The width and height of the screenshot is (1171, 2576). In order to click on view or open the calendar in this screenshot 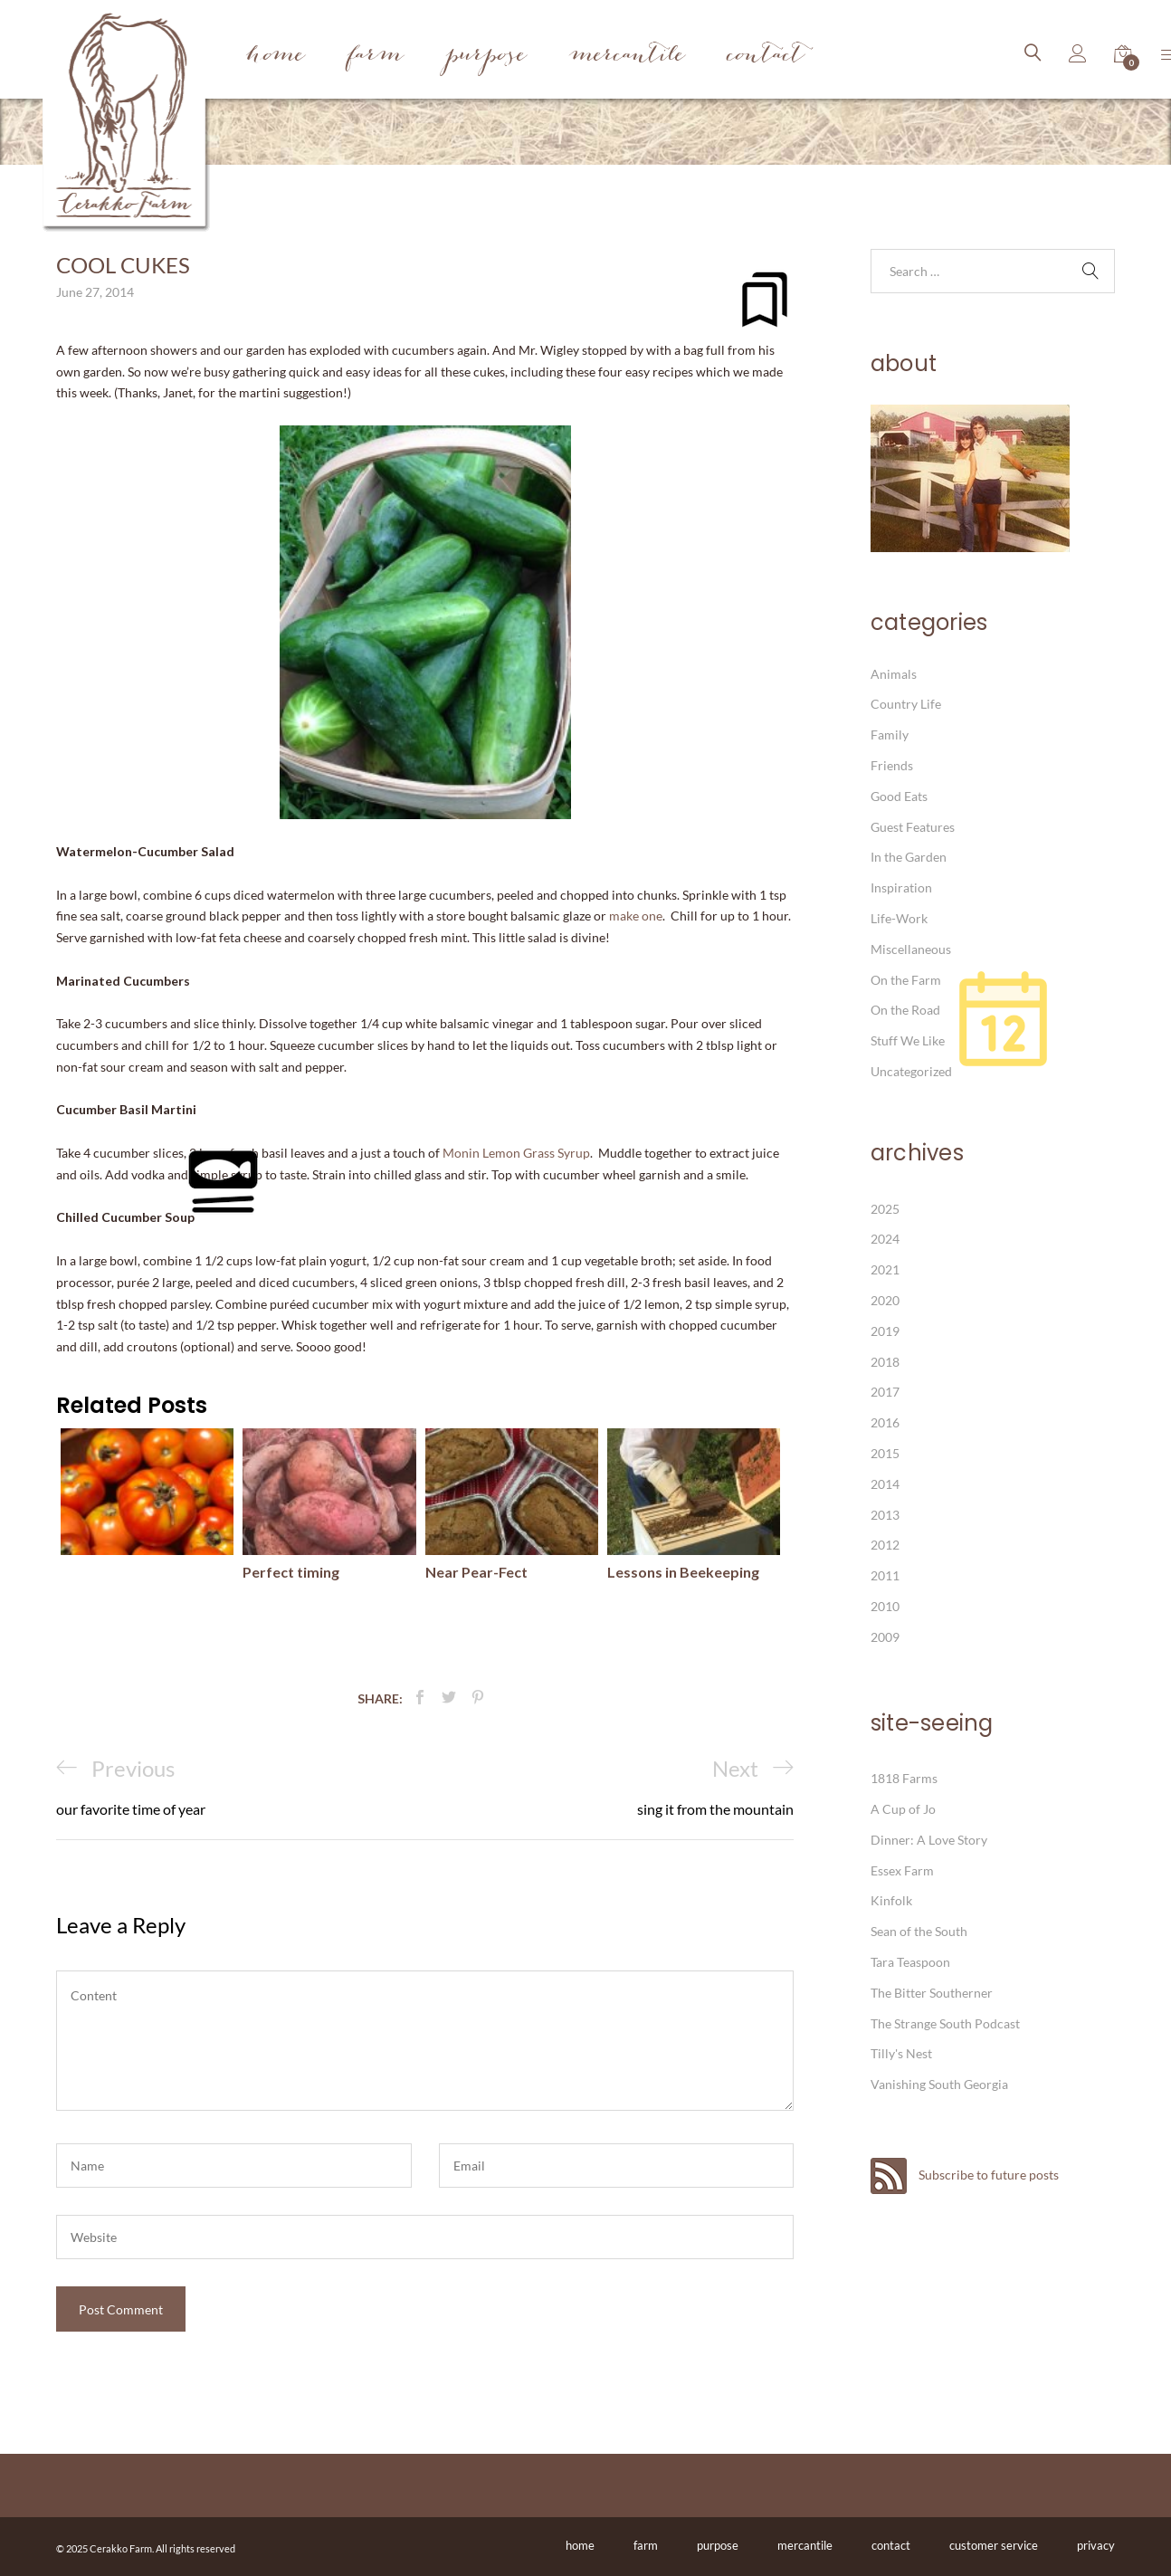, I will do `click(1003, 1022)`.